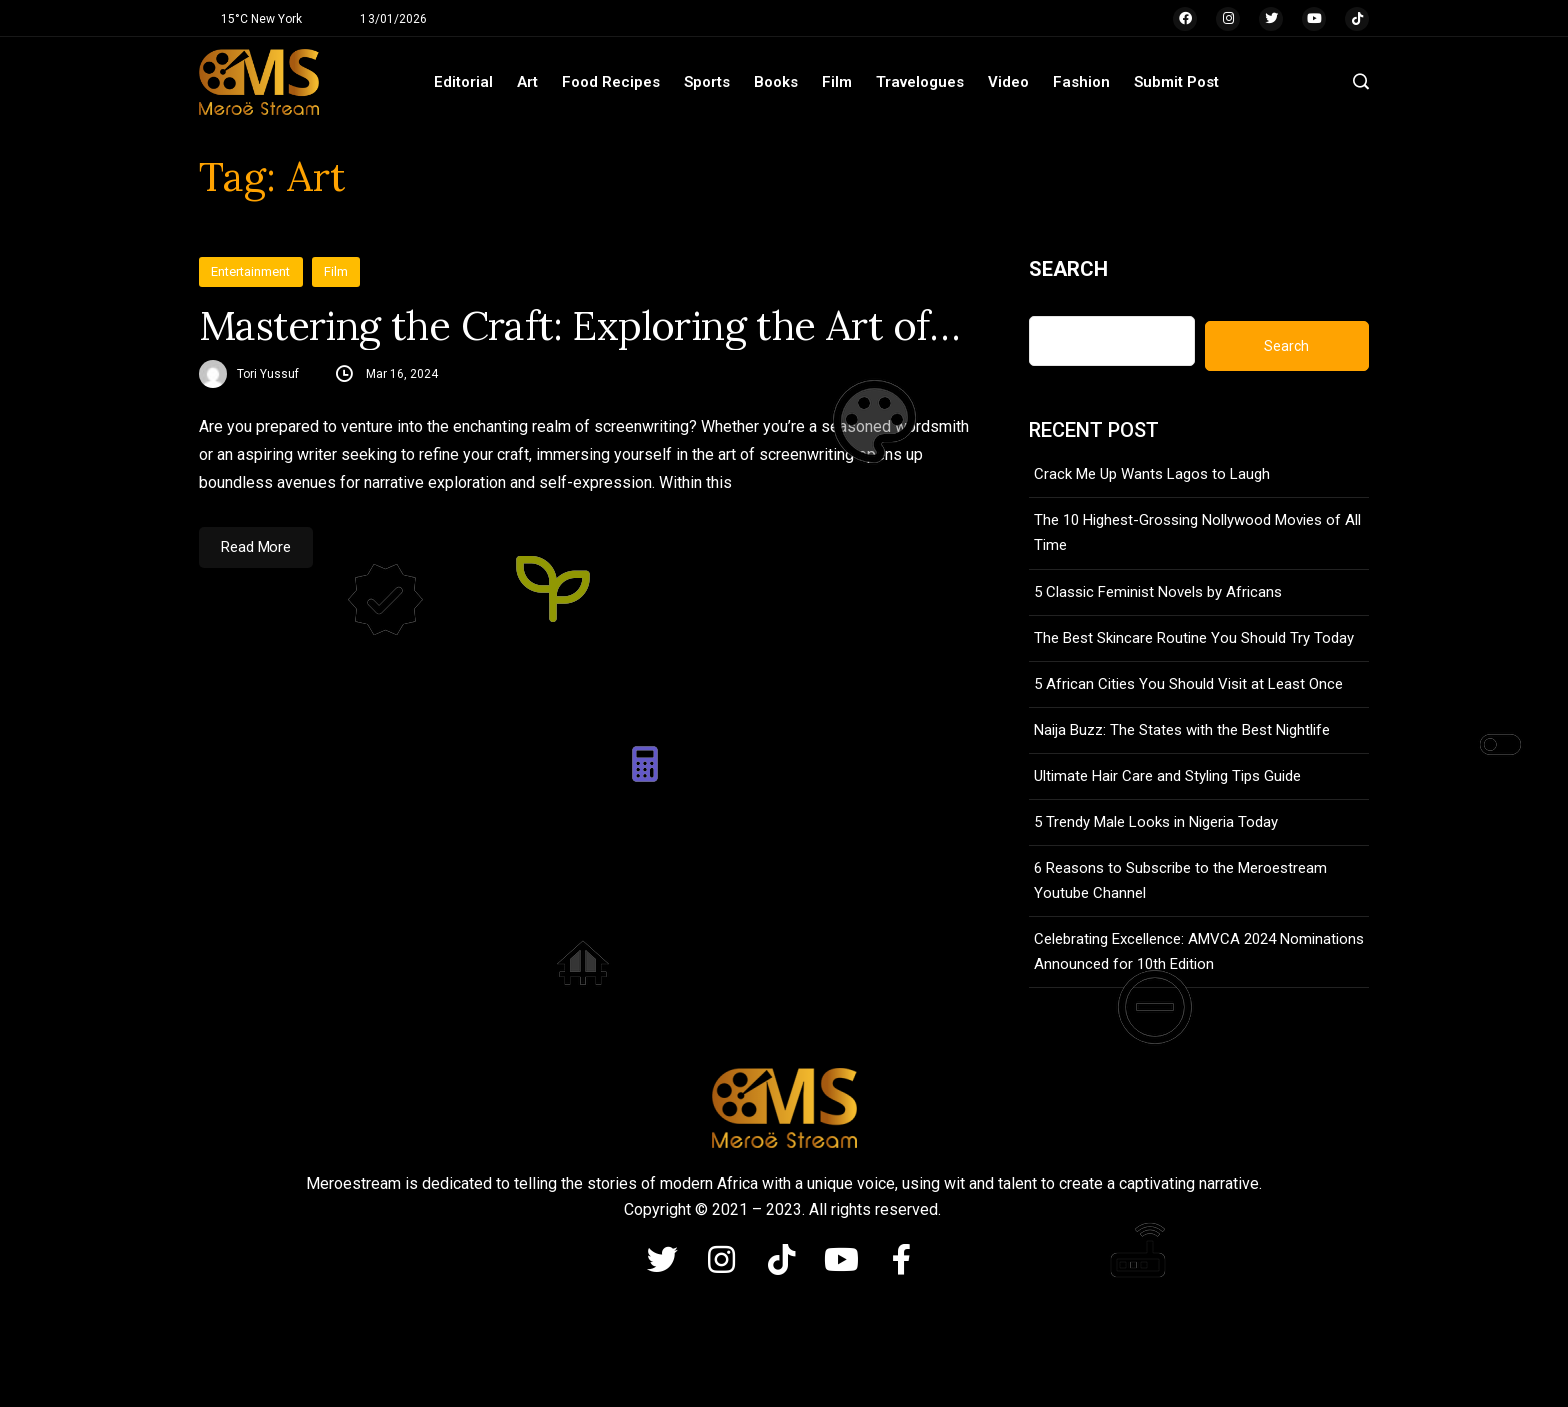  What do you see at coordinates (1138, 1250) in the screenshot?
I see `access router or network settings` at bounding box center [1138, 1250].